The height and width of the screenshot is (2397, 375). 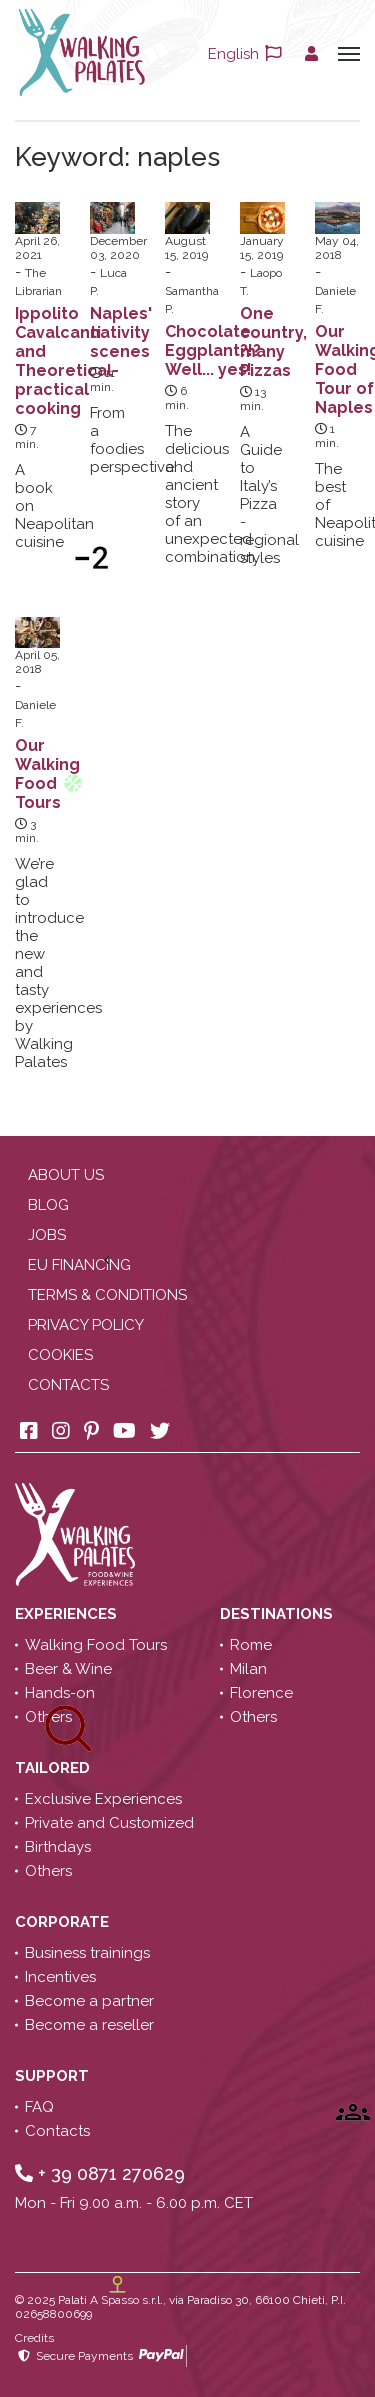 I want to click on search for messages, users, or content, so click(x=69, y=1729).